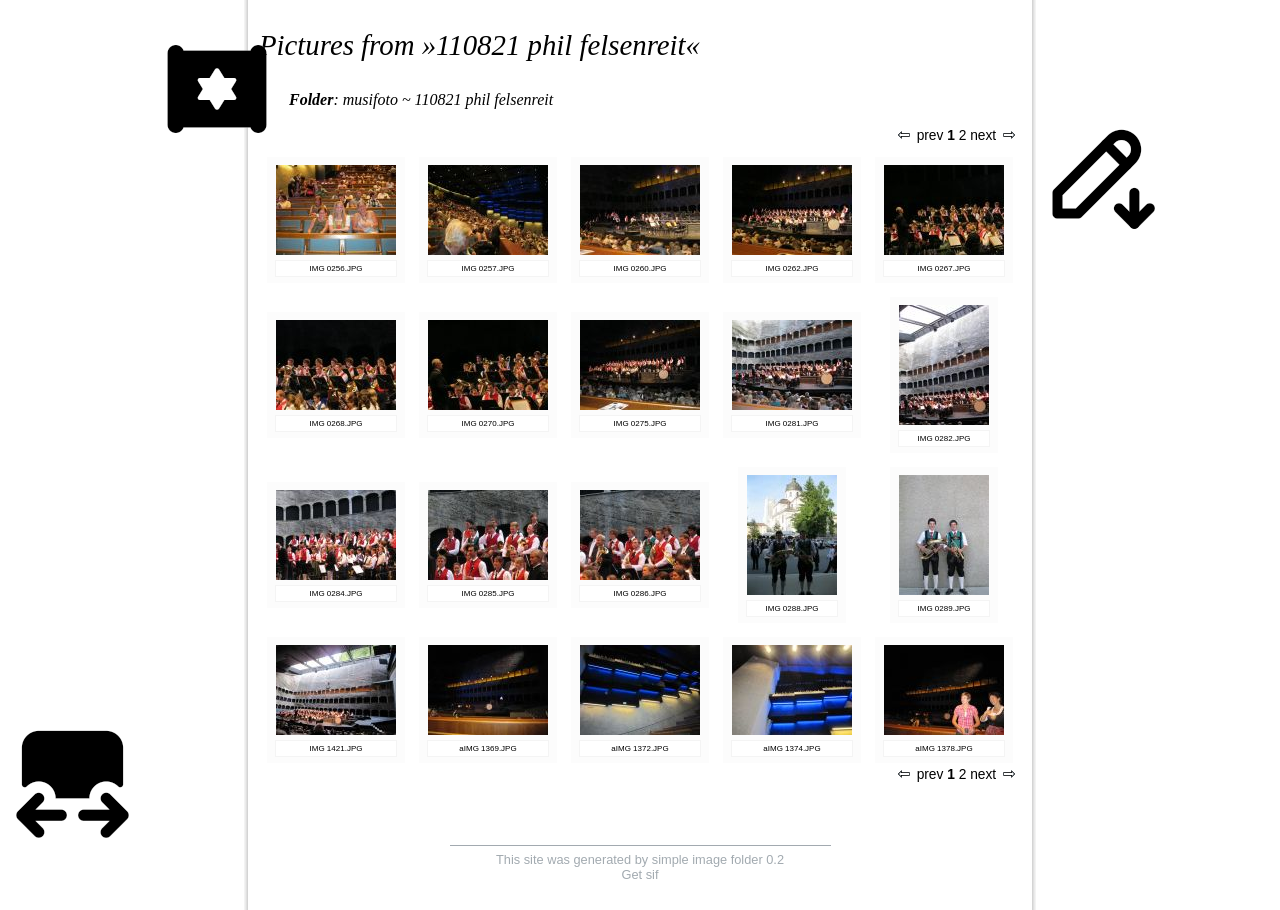 This screenshot has width=1280, height=910. Describe the element at coordinates (217, 89) in the screenshot. I see `access jewish religious texts or torah content` at that location.